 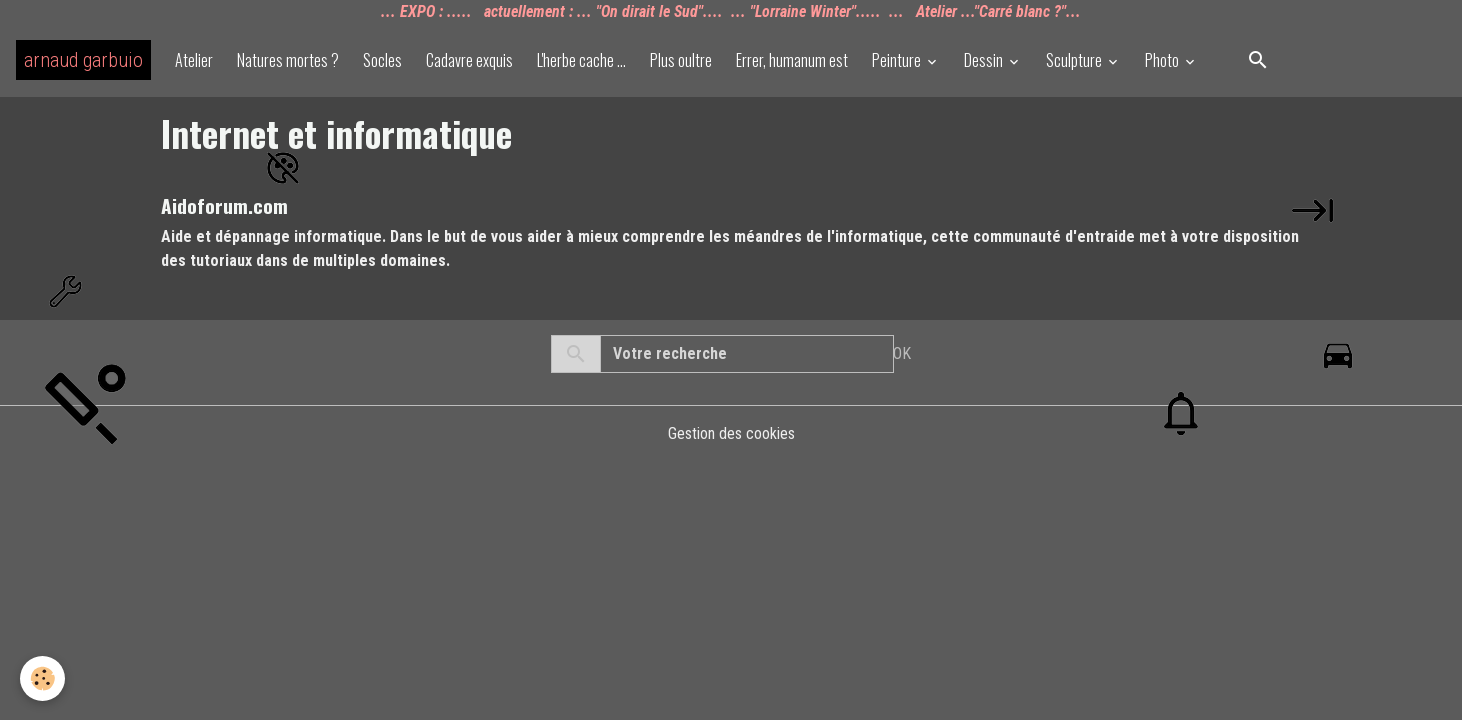 I want to click on move cursor to end of line, so click(x=1313, y=210).